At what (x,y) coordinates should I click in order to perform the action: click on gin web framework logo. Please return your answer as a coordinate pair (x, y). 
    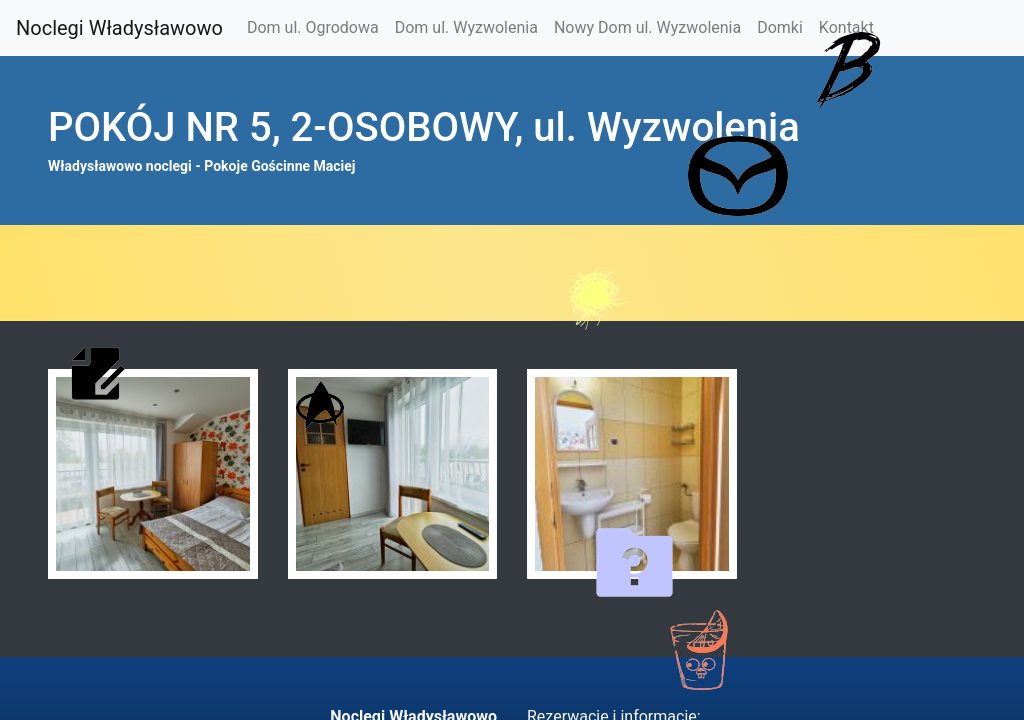
    Looking at the image, I should click on (699, 650).